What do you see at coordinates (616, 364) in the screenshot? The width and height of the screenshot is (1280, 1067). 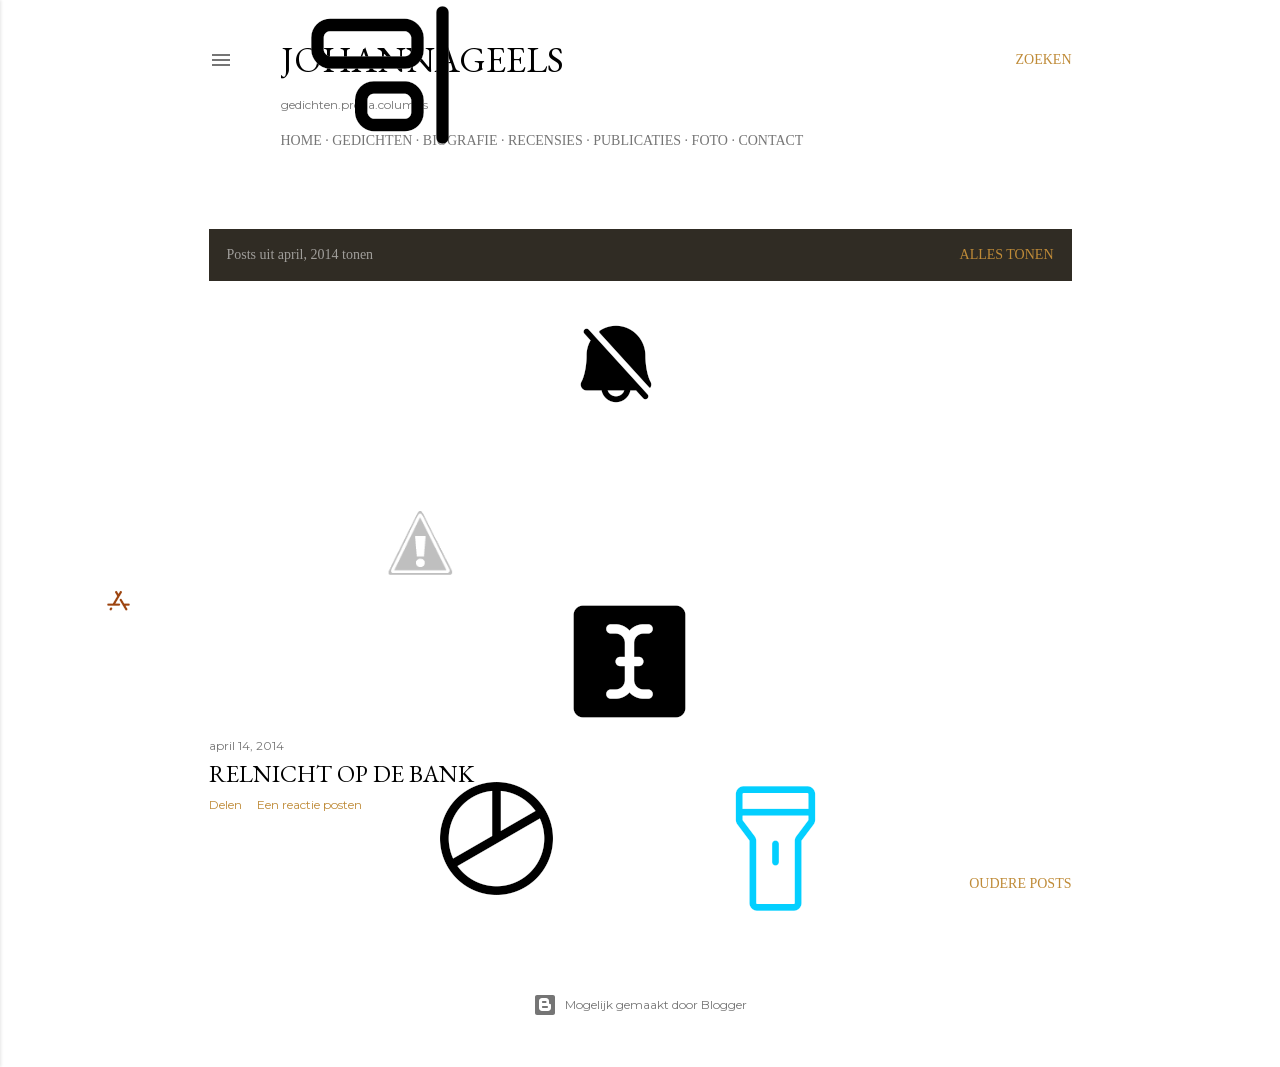 I see `mute notifications` at bounding box center [616, 364].